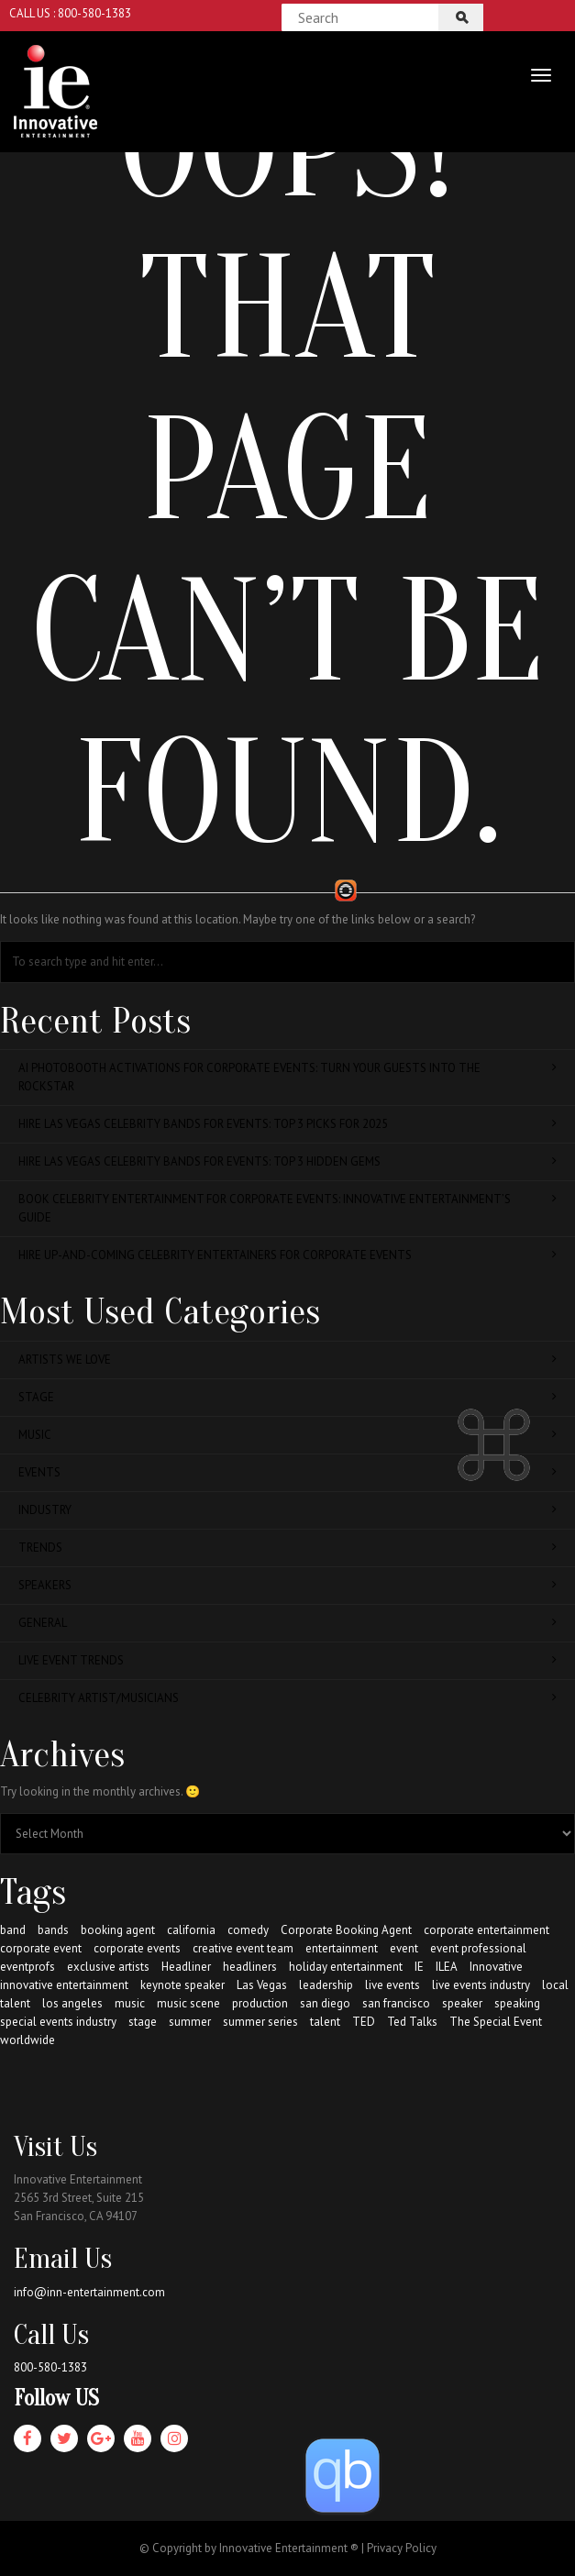 This screenshot has height=2576, width=575. I want to click on open qbittorrent torrent client, so click(342, 2475).